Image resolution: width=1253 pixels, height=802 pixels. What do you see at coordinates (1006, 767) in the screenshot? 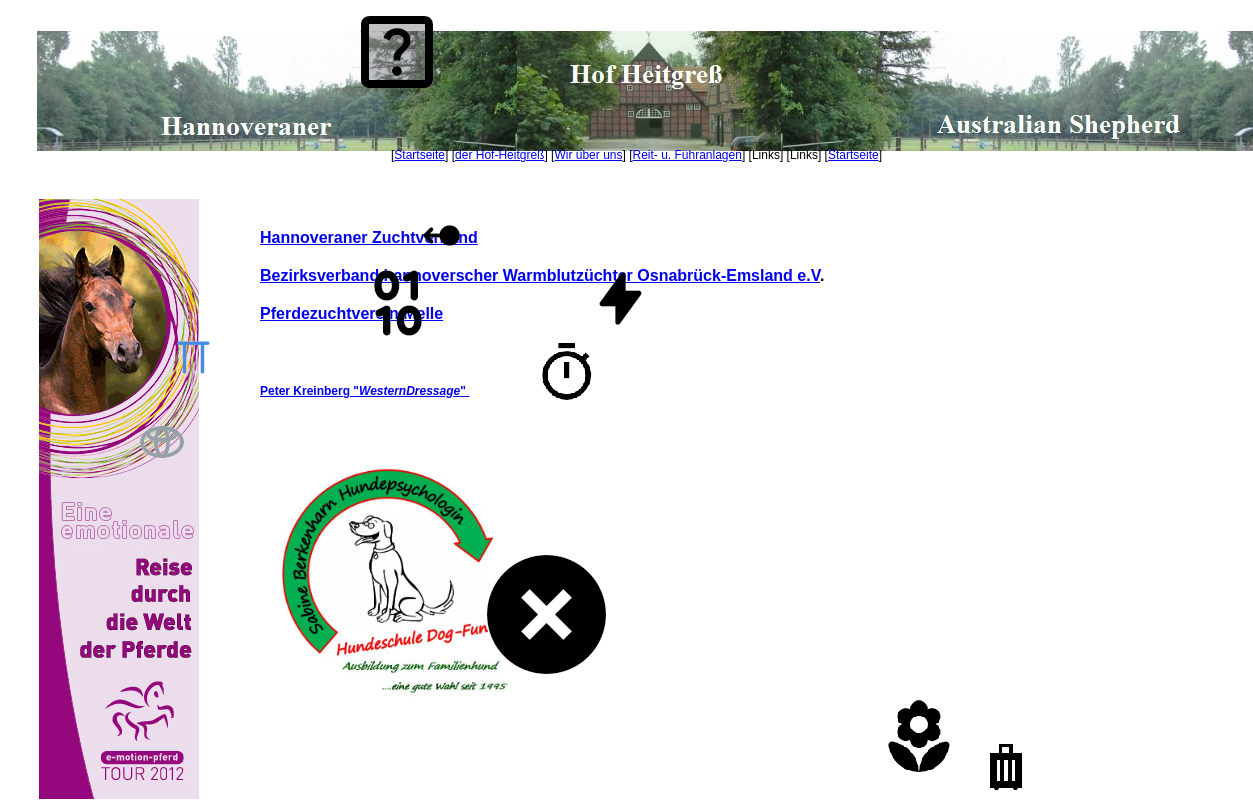
I see `access travel or trip information` at bounding box center [1006, 767].